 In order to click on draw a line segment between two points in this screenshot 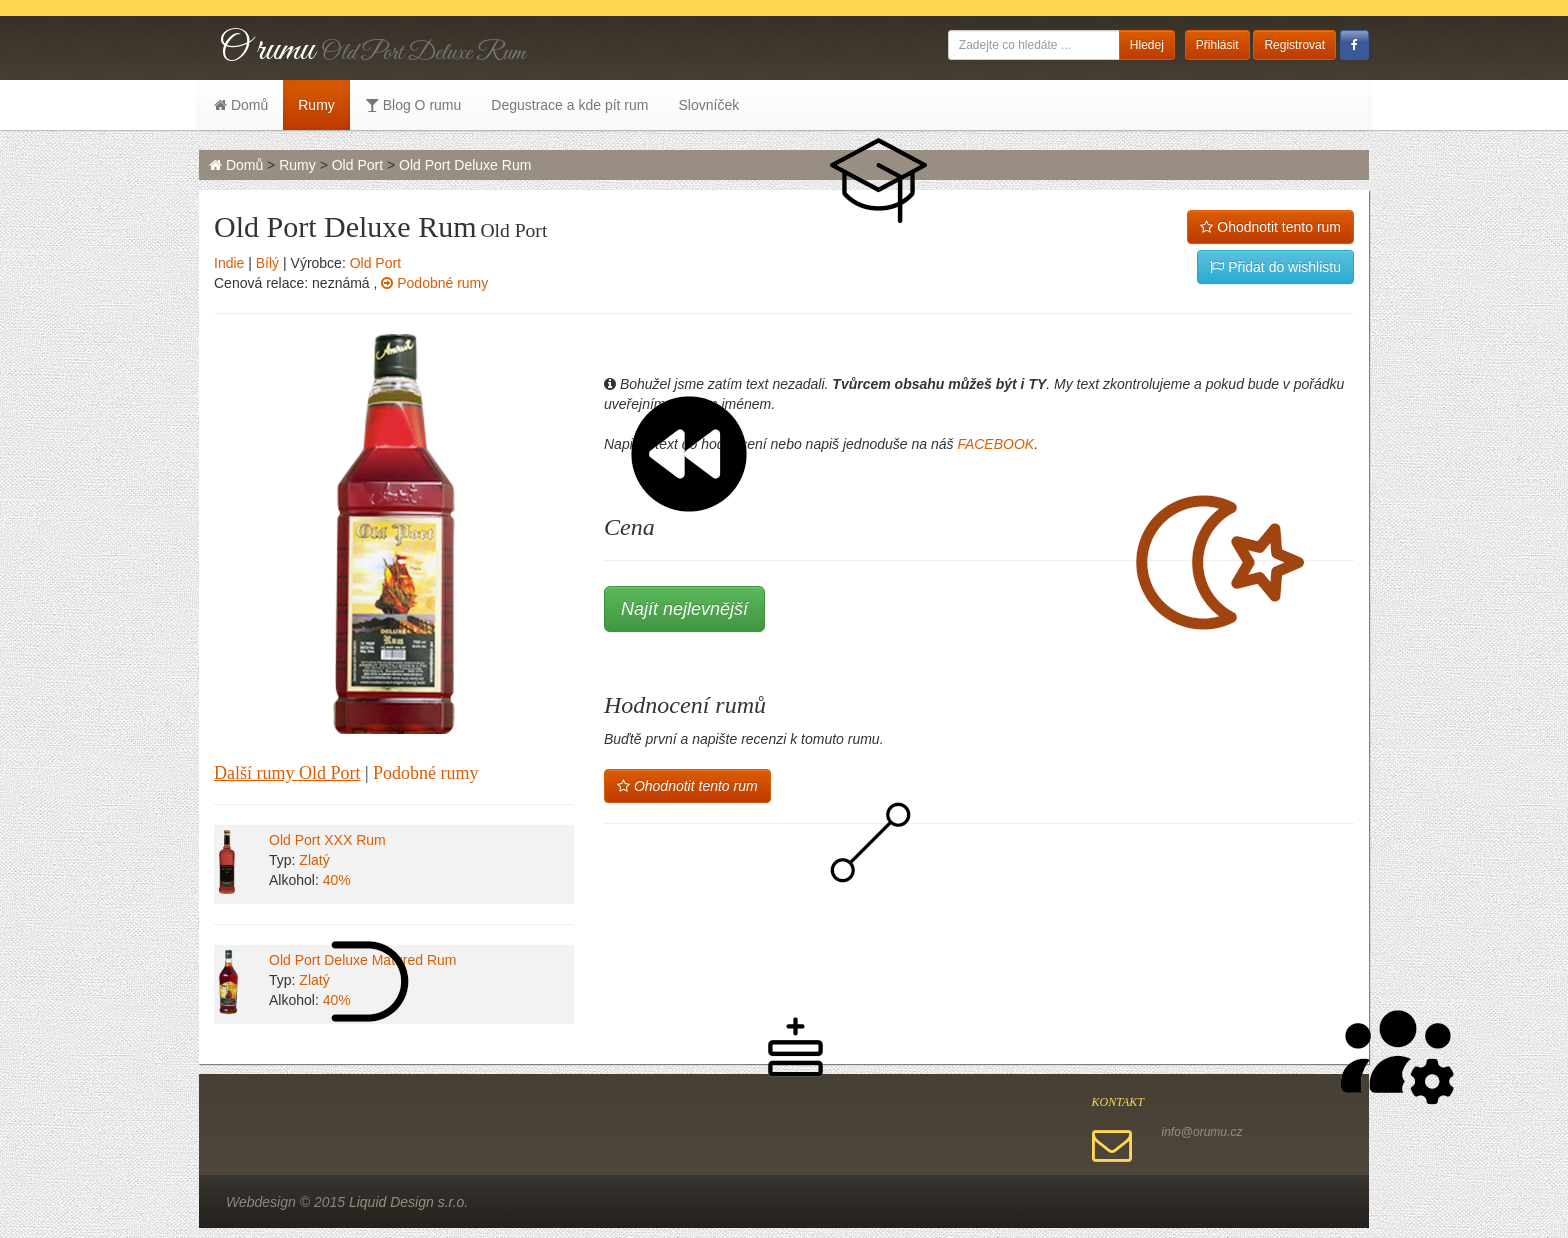, I will do `click(870, 842)`.